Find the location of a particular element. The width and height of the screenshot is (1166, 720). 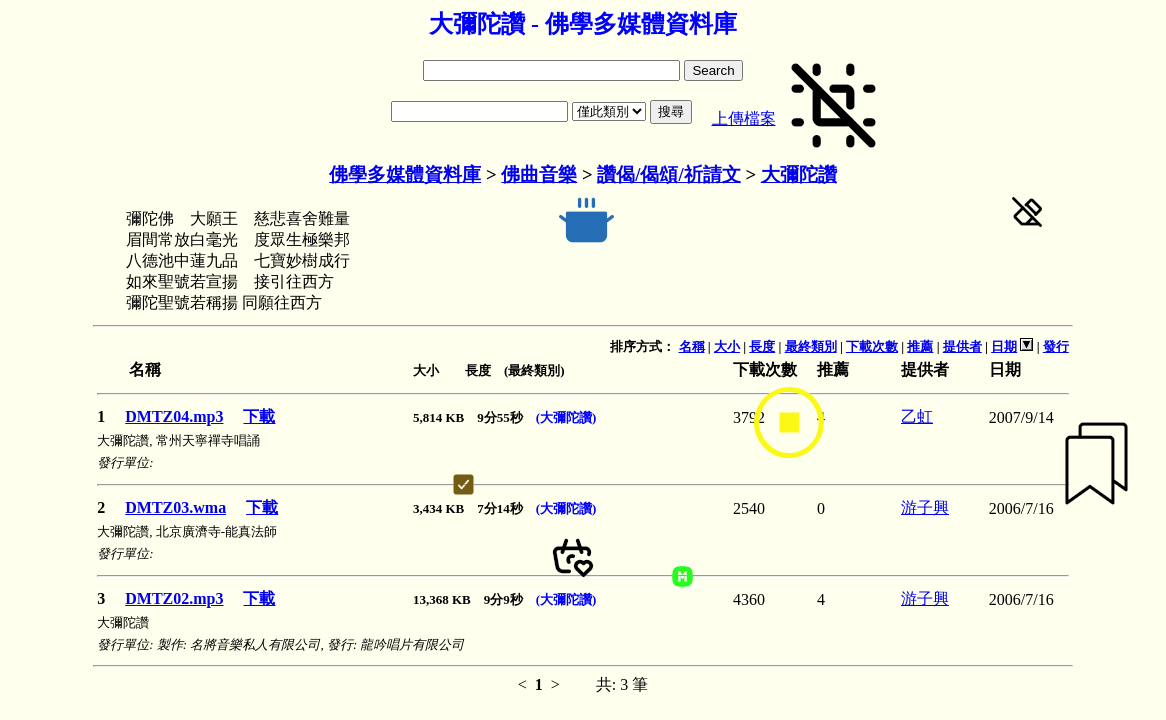

access menu or main navigation is located at coordinates (682, 576).